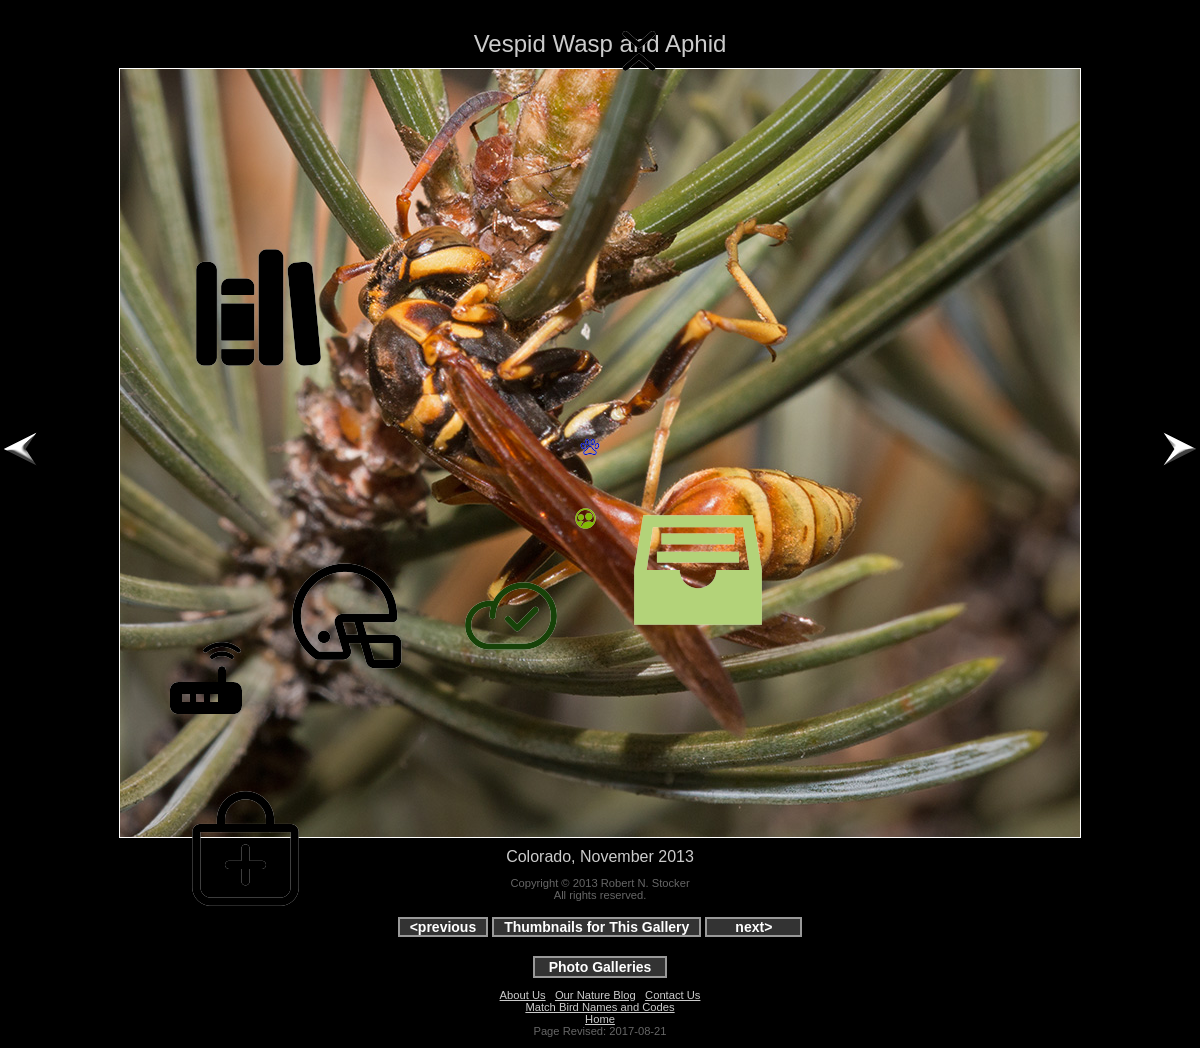 The height and width of the screenshot is (1048, 1200). Describe the element at coordinates (590, 447) in the screenshot. I see `access pet-related features or settings` at that location.